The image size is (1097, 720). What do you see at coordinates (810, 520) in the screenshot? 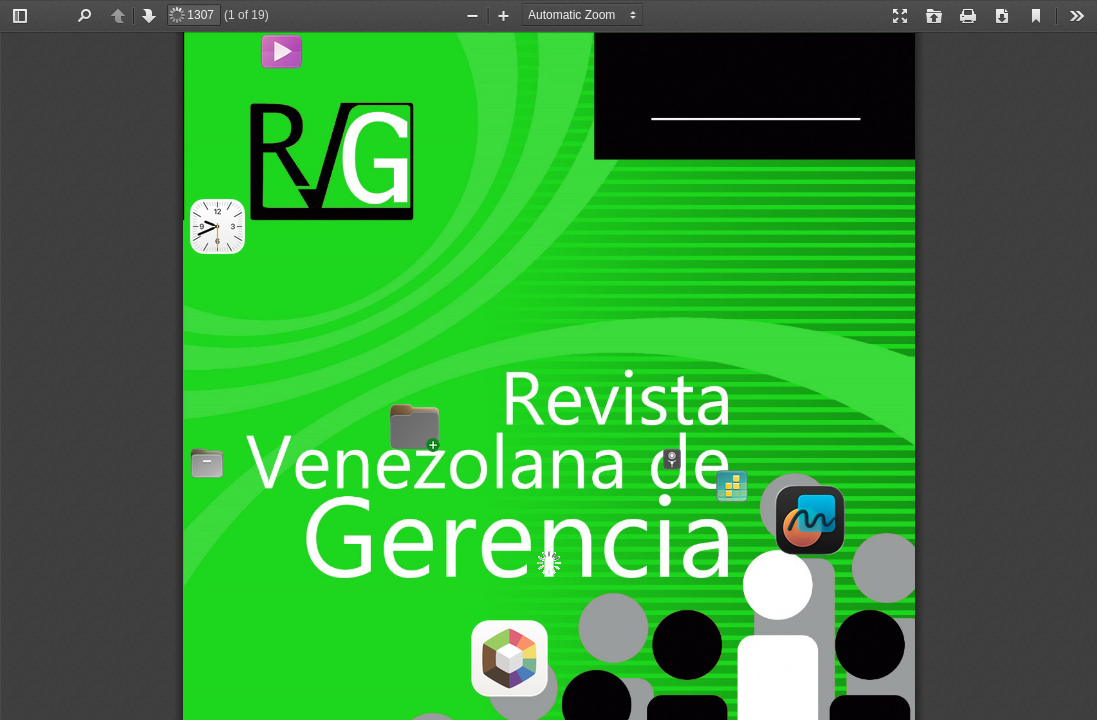
I see `open freeform app for brainstorming and sketching` at bounding box center [810, 520].